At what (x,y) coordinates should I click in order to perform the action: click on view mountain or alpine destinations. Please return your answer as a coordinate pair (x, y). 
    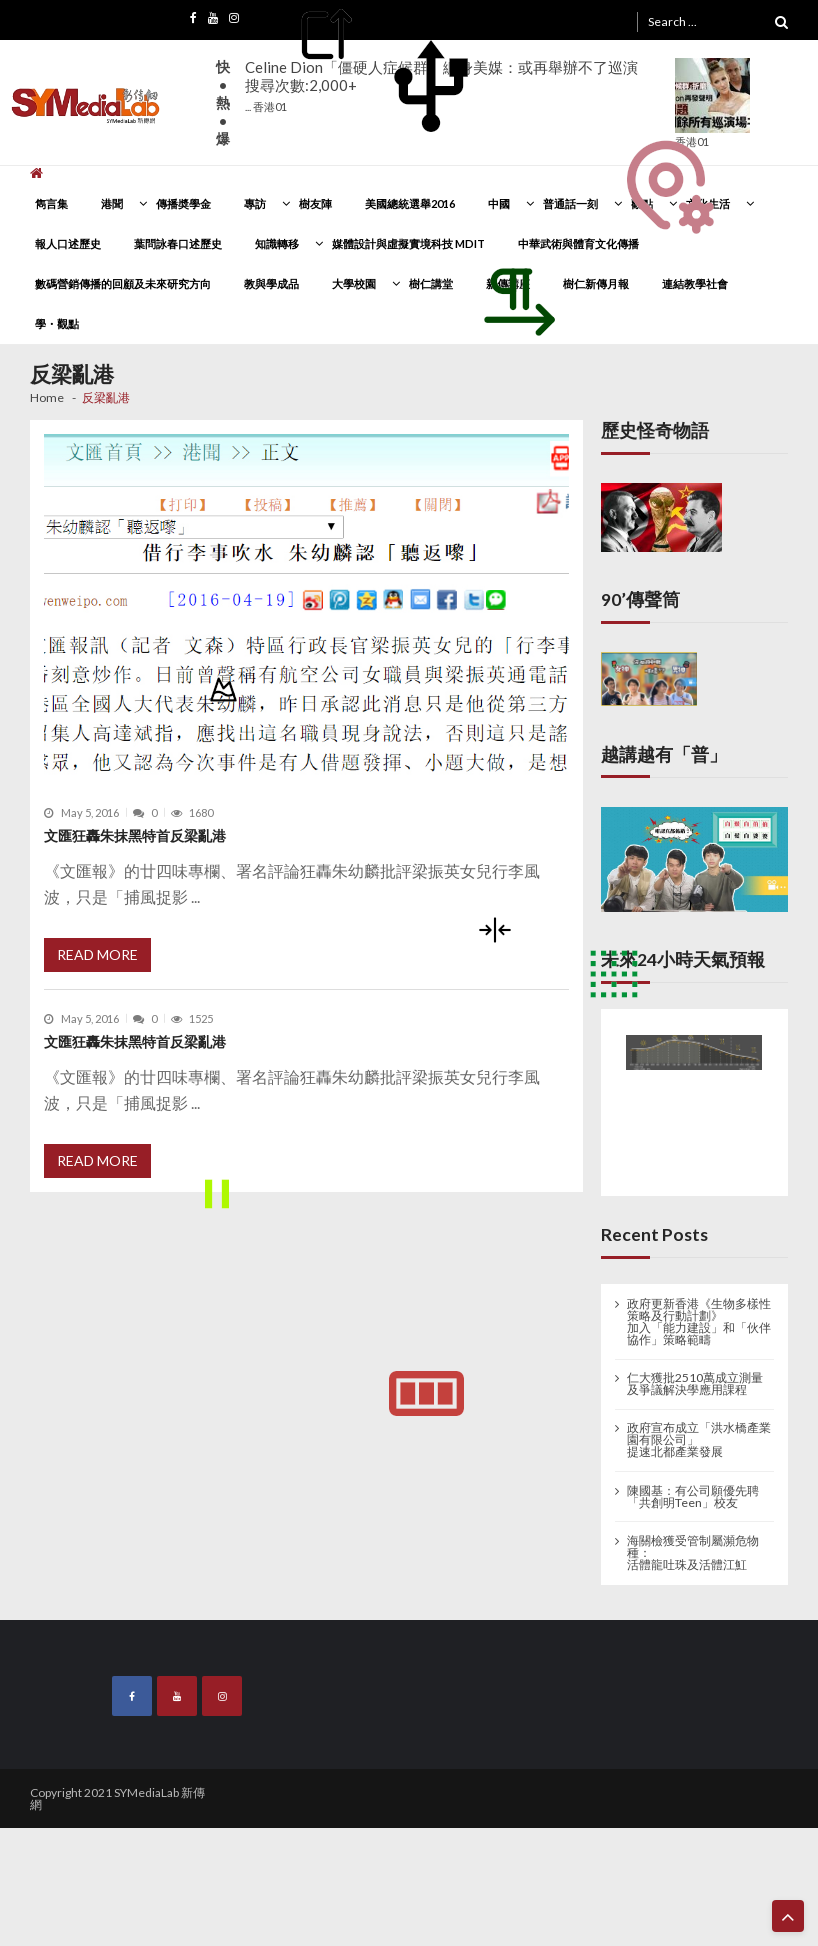
    Looking at the image, I should click on (223, 689).